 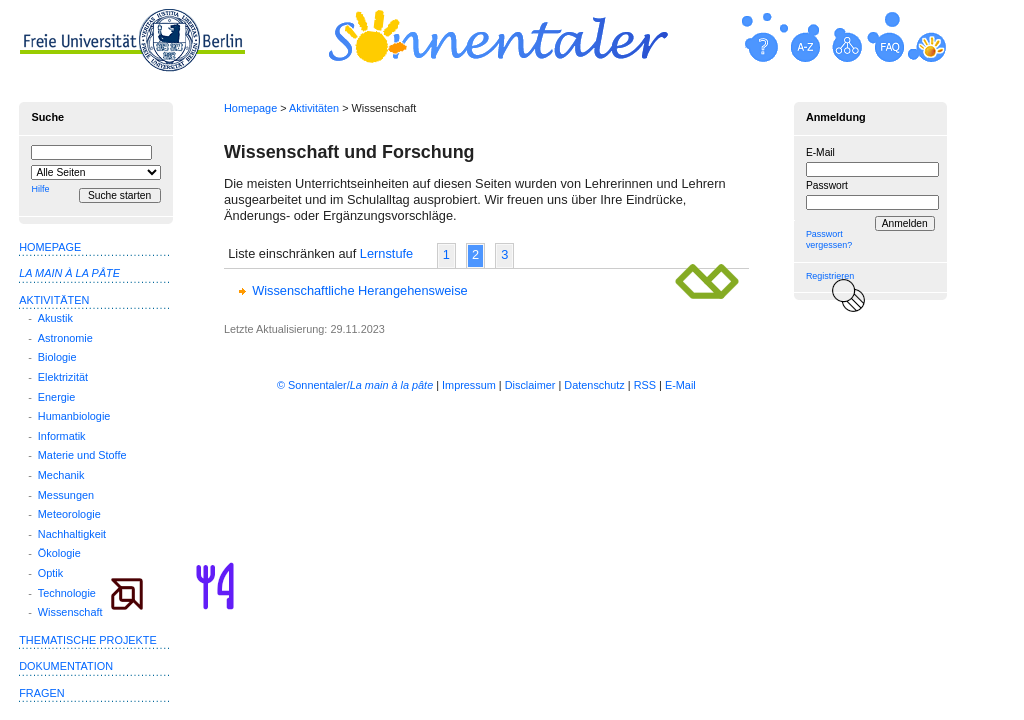 What do you see at coordinates (215, 586) in the screenshot?
I see `access restaurant or dining options` at bounding box center [215, 586].